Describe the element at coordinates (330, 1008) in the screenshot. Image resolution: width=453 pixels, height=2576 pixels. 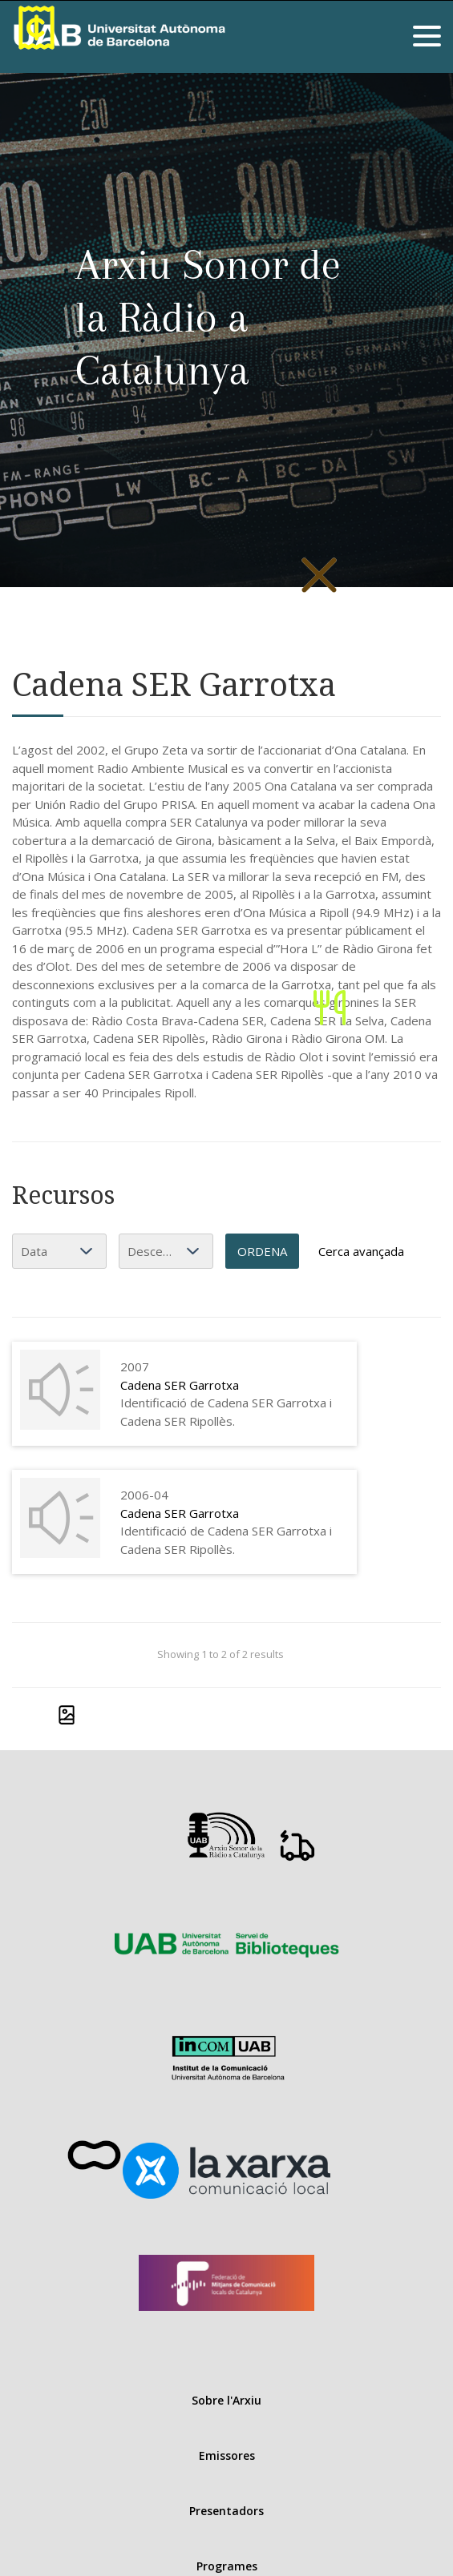
I see `browse restaurants or dining options` at that location.